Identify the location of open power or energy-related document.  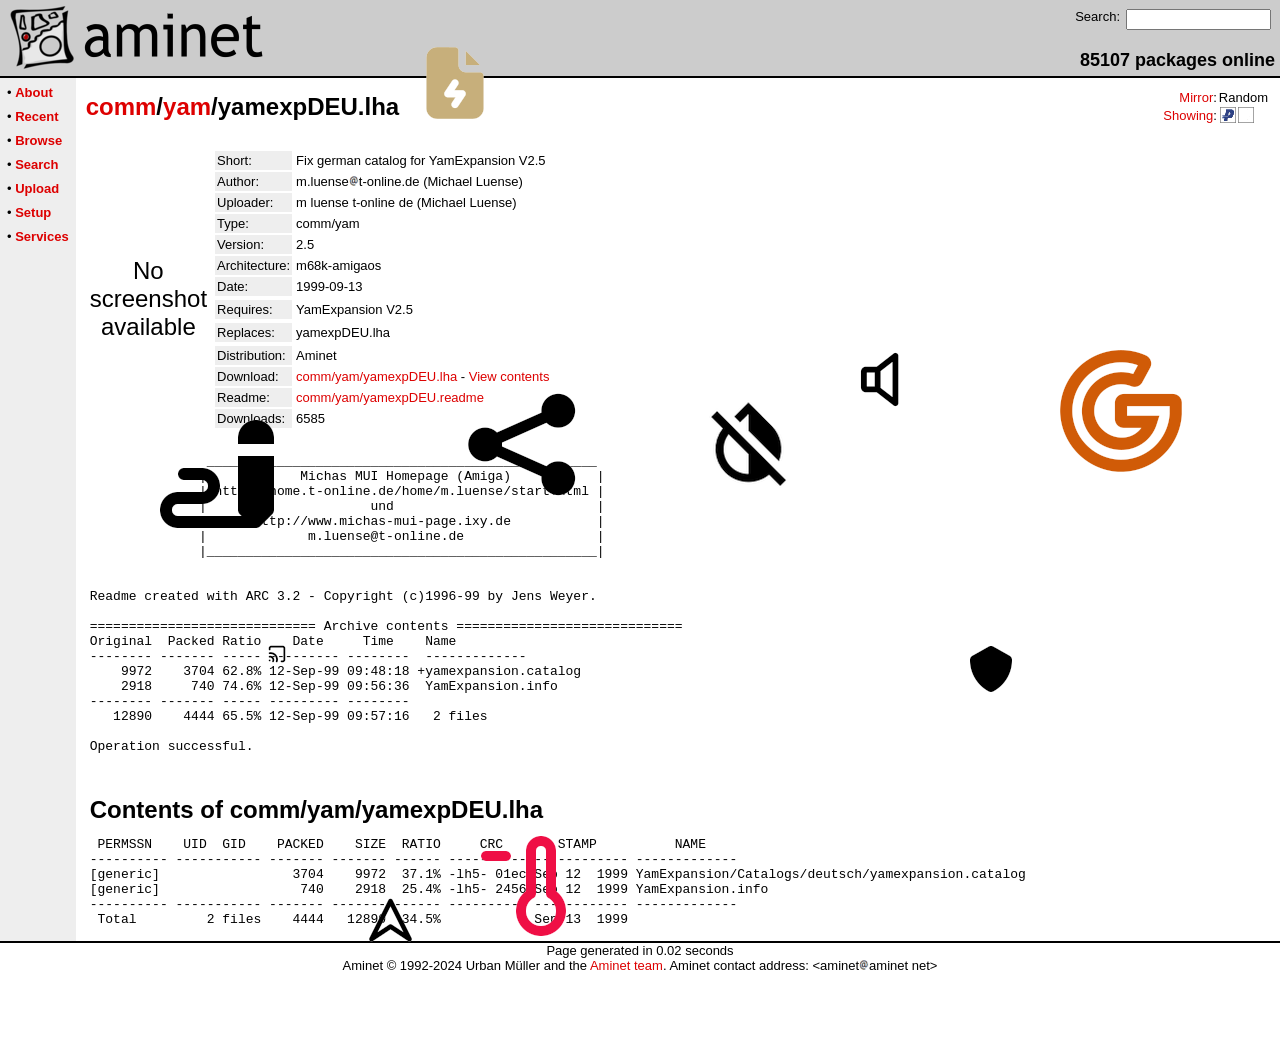
(455, 83).